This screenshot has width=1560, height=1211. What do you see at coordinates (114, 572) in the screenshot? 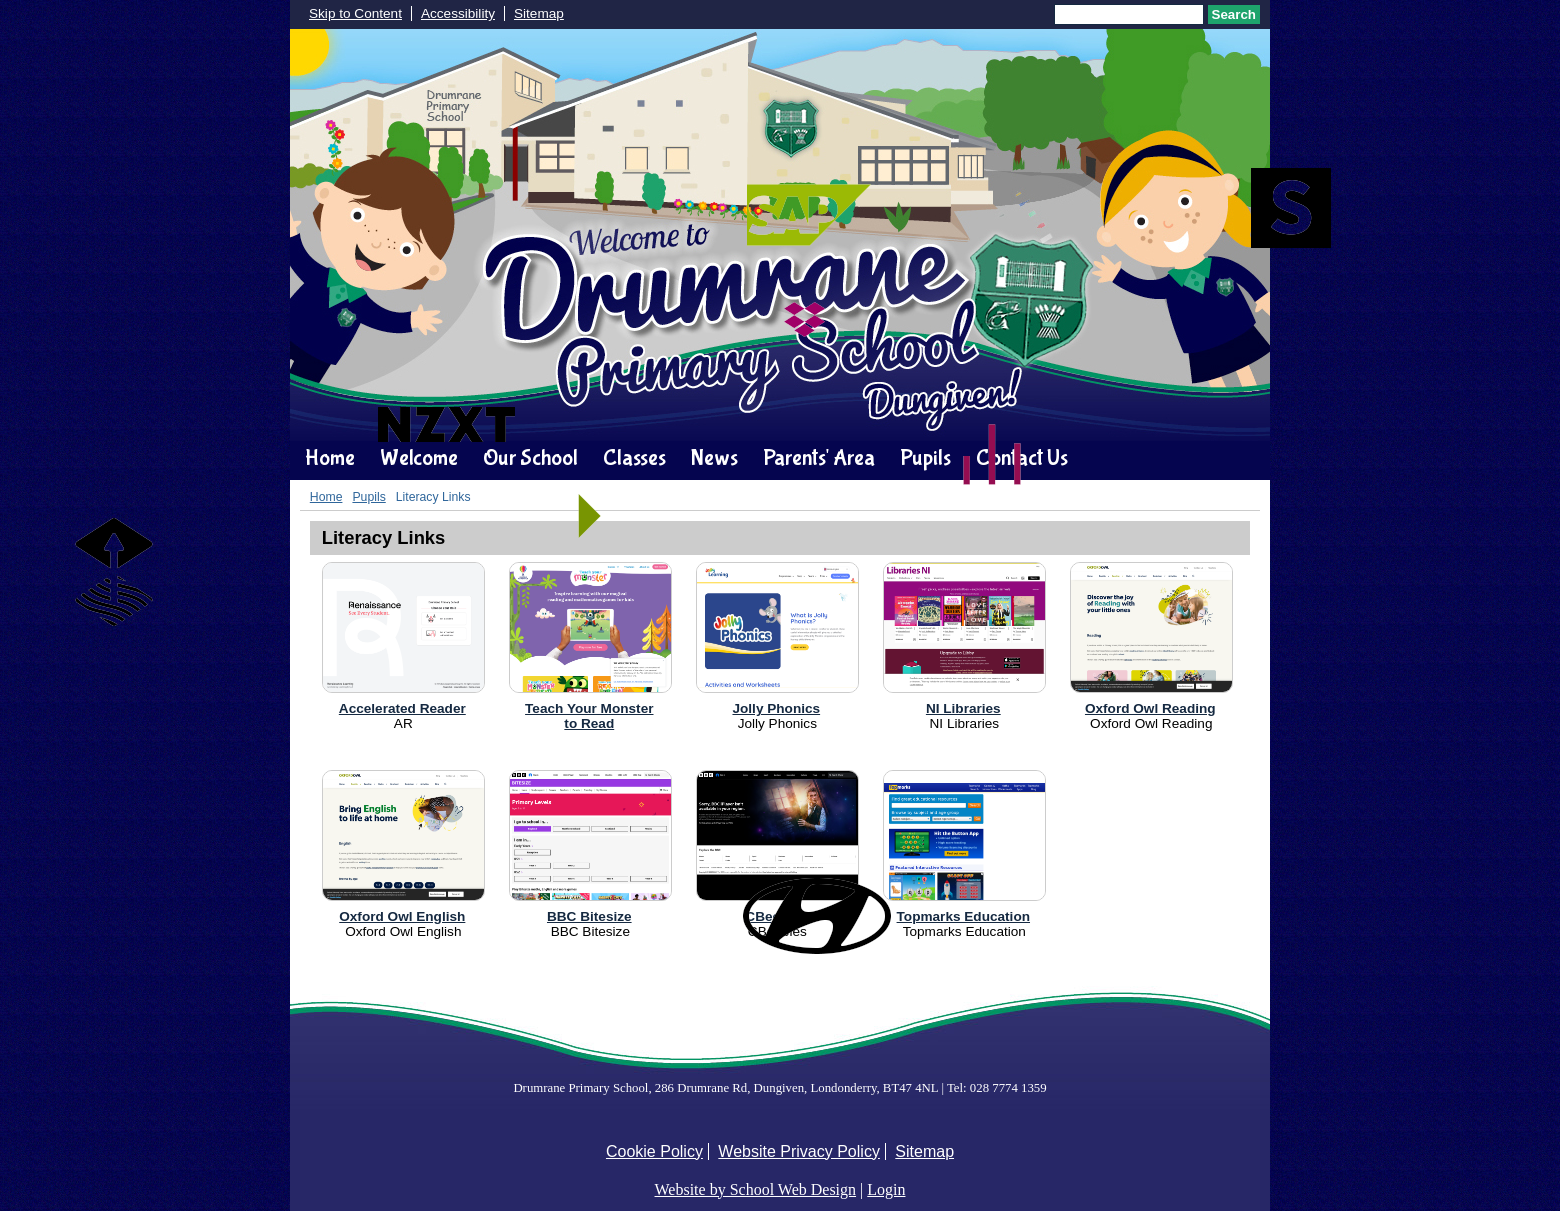
I see `flux brand logo` at bounding box center [114, 572].